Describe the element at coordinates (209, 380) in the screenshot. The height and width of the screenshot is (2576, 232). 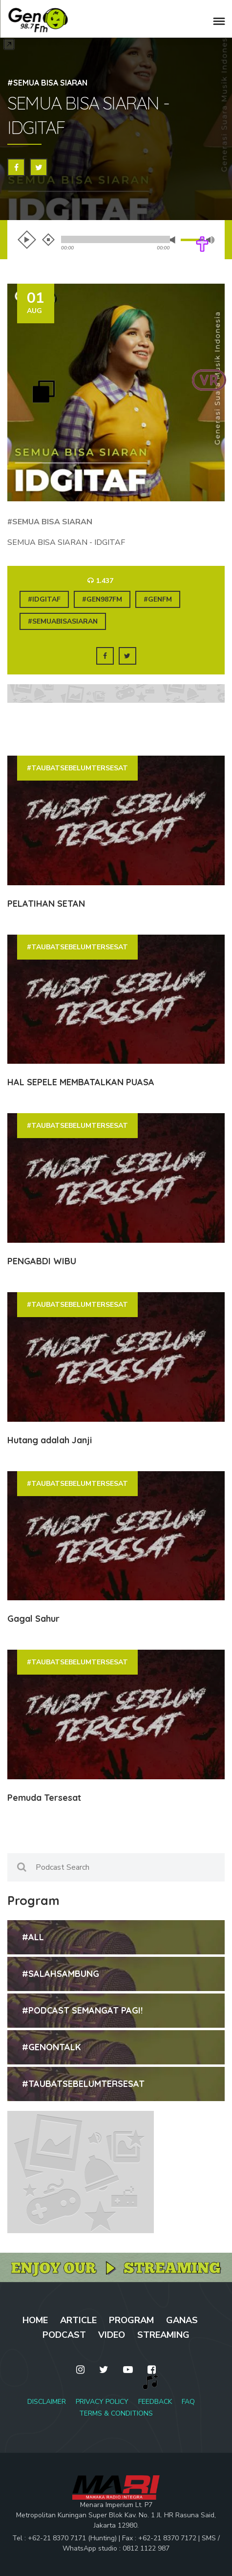
I see `access virtual reality mode or features` at that location.